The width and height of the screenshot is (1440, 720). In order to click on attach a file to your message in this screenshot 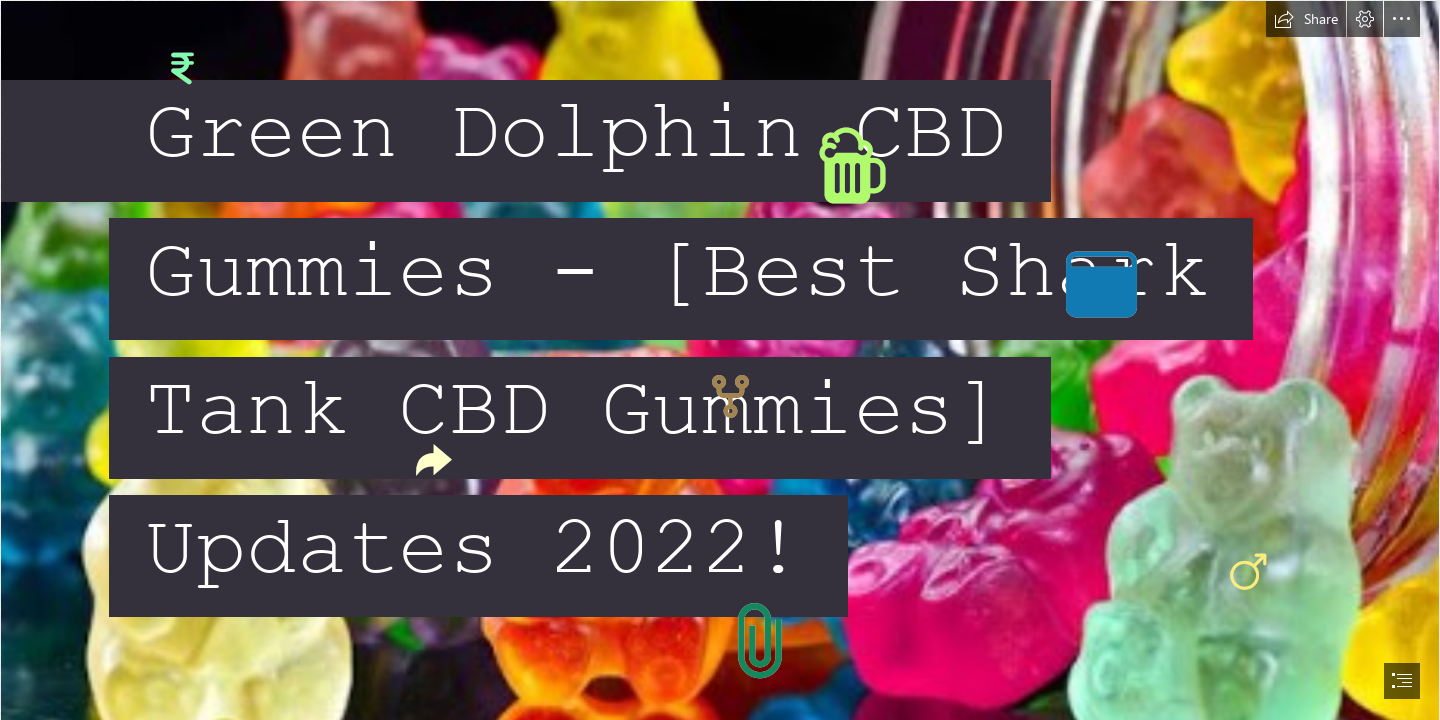, I will do `click(760, 641)`.